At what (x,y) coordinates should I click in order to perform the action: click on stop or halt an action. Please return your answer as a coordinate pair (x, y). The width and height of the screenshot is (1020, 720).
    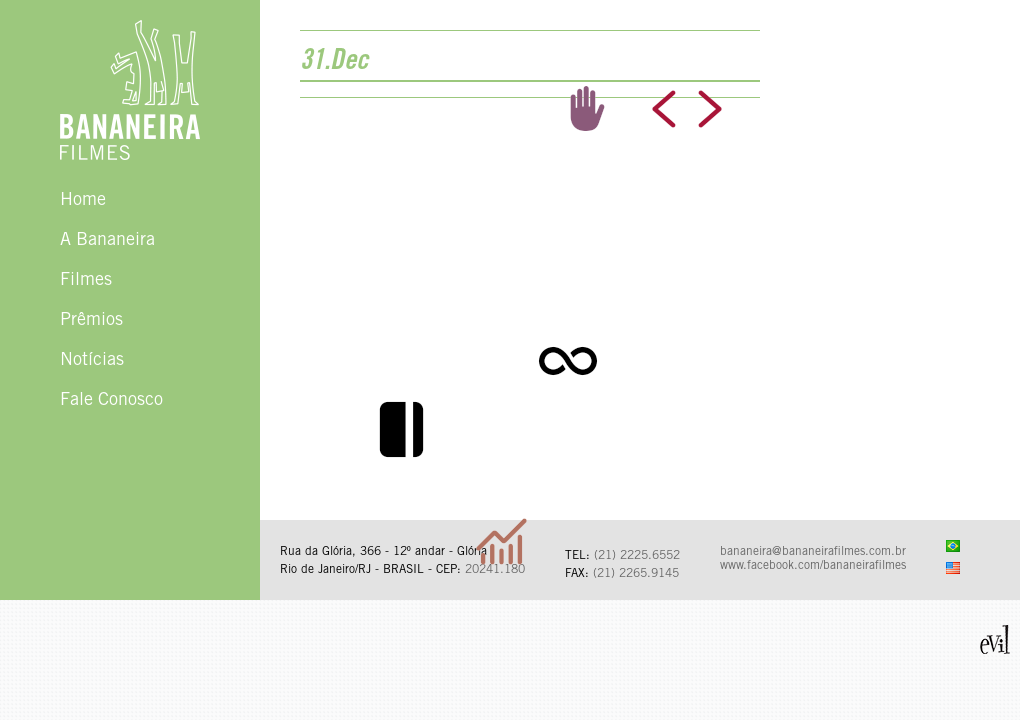
    Looking at the image, I should click on (587, 108).